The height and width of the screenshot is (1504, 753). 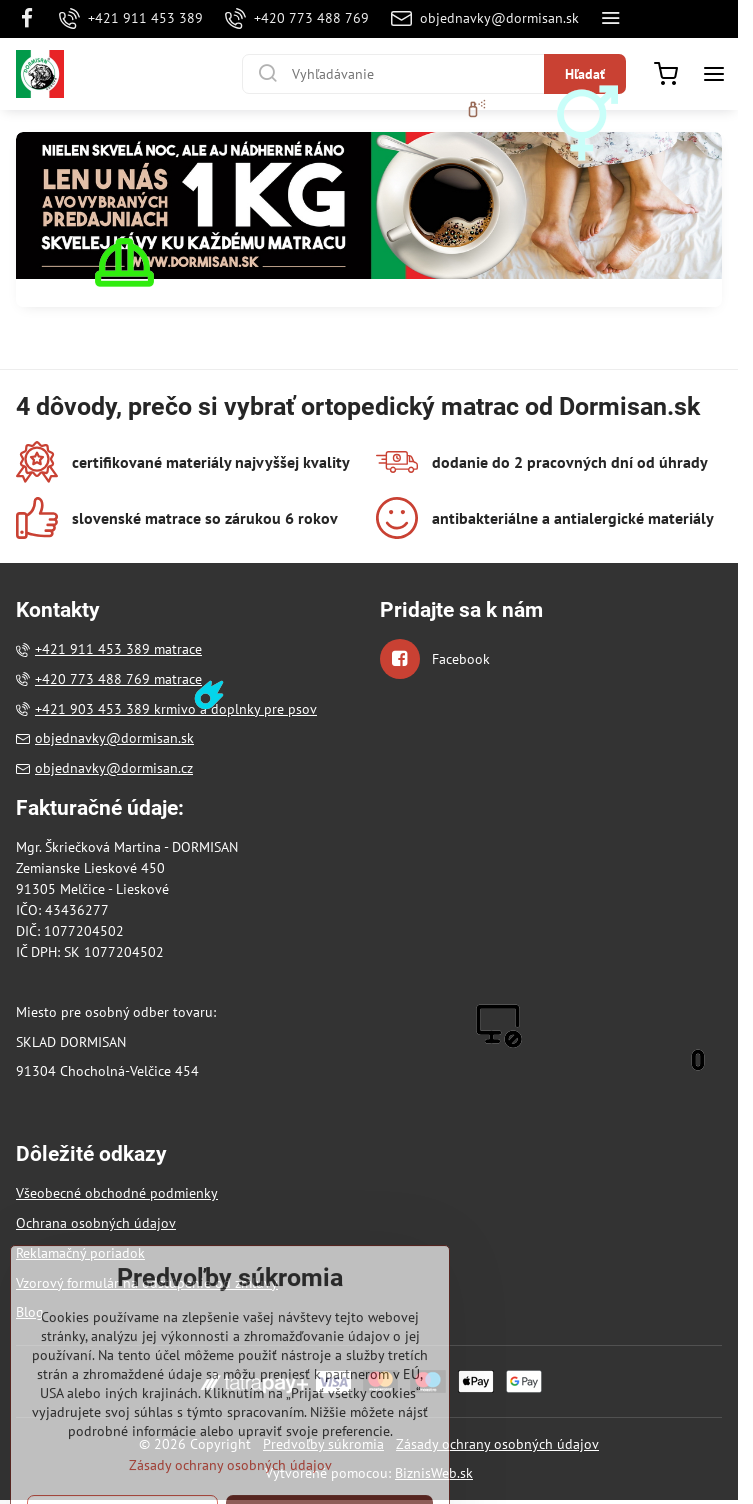 What do you see at coordinates (209, 695) in the screenshot?
I see `indicates a trending or viral item` at bounding box center [209, 695].